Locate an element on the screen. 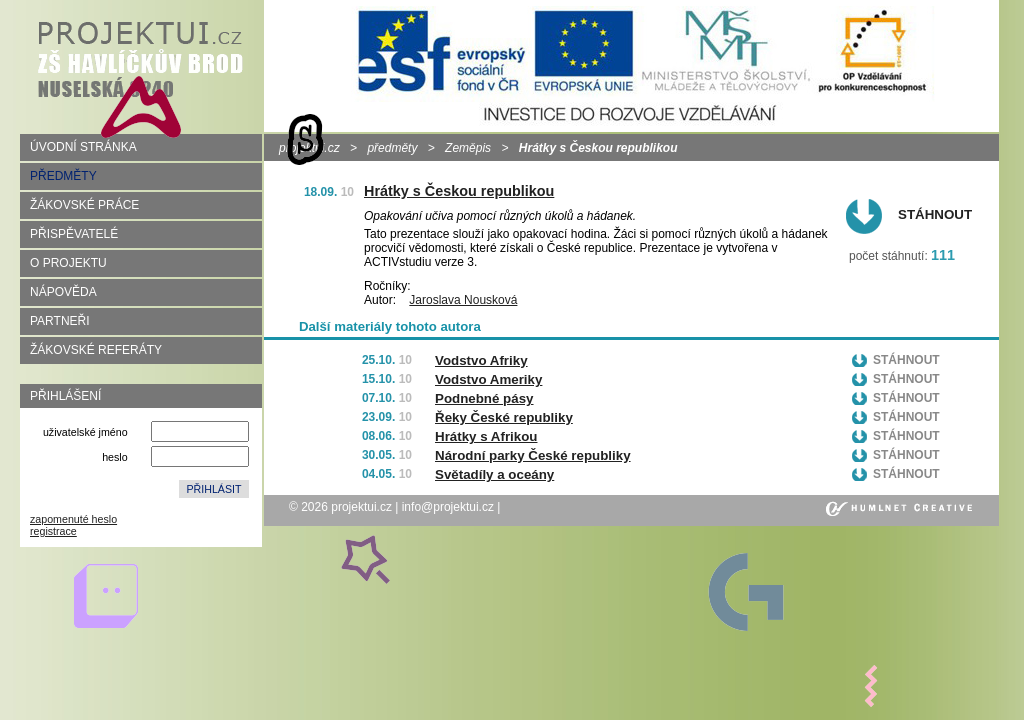 Image resolution: width=1024 pixels, height=720 pixels. open scratch programming environment is located at coordinates (305, 139).